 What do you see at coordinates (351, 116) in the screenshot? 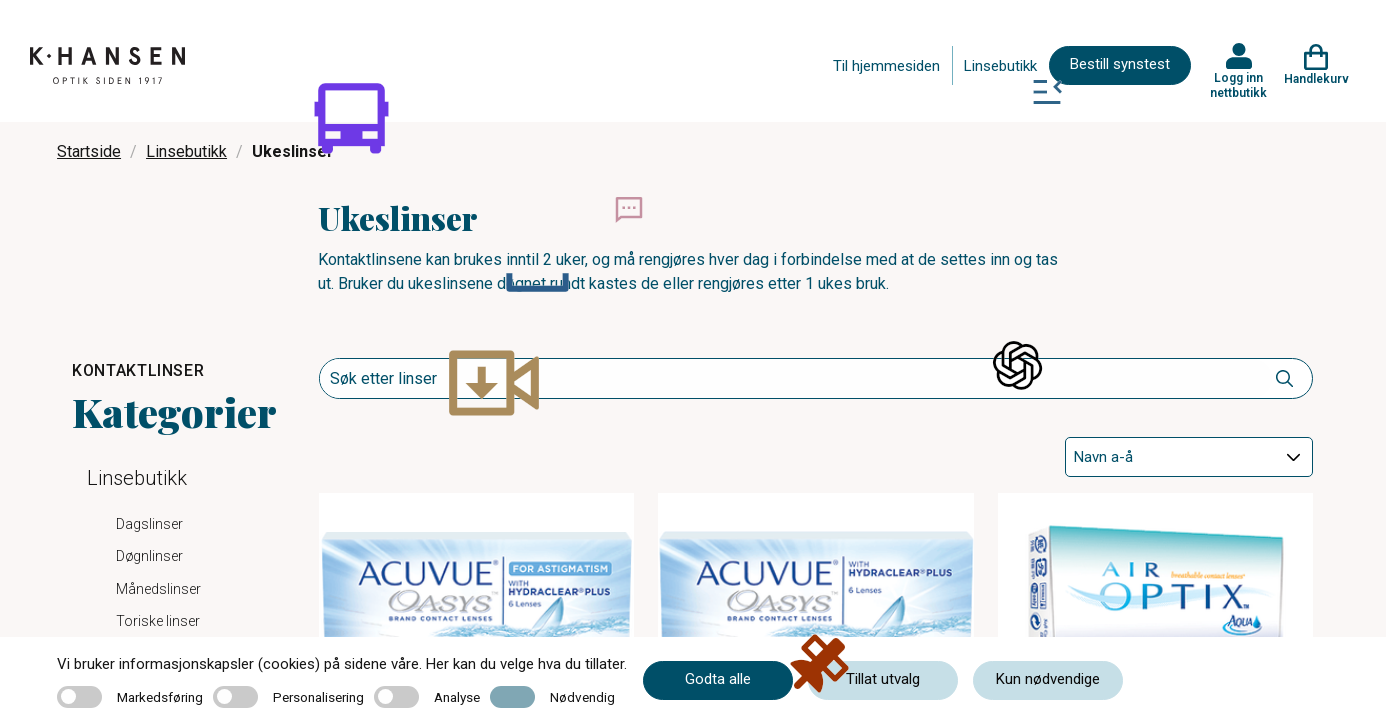
I see `view public transit options` at bounding box center [351, 116].